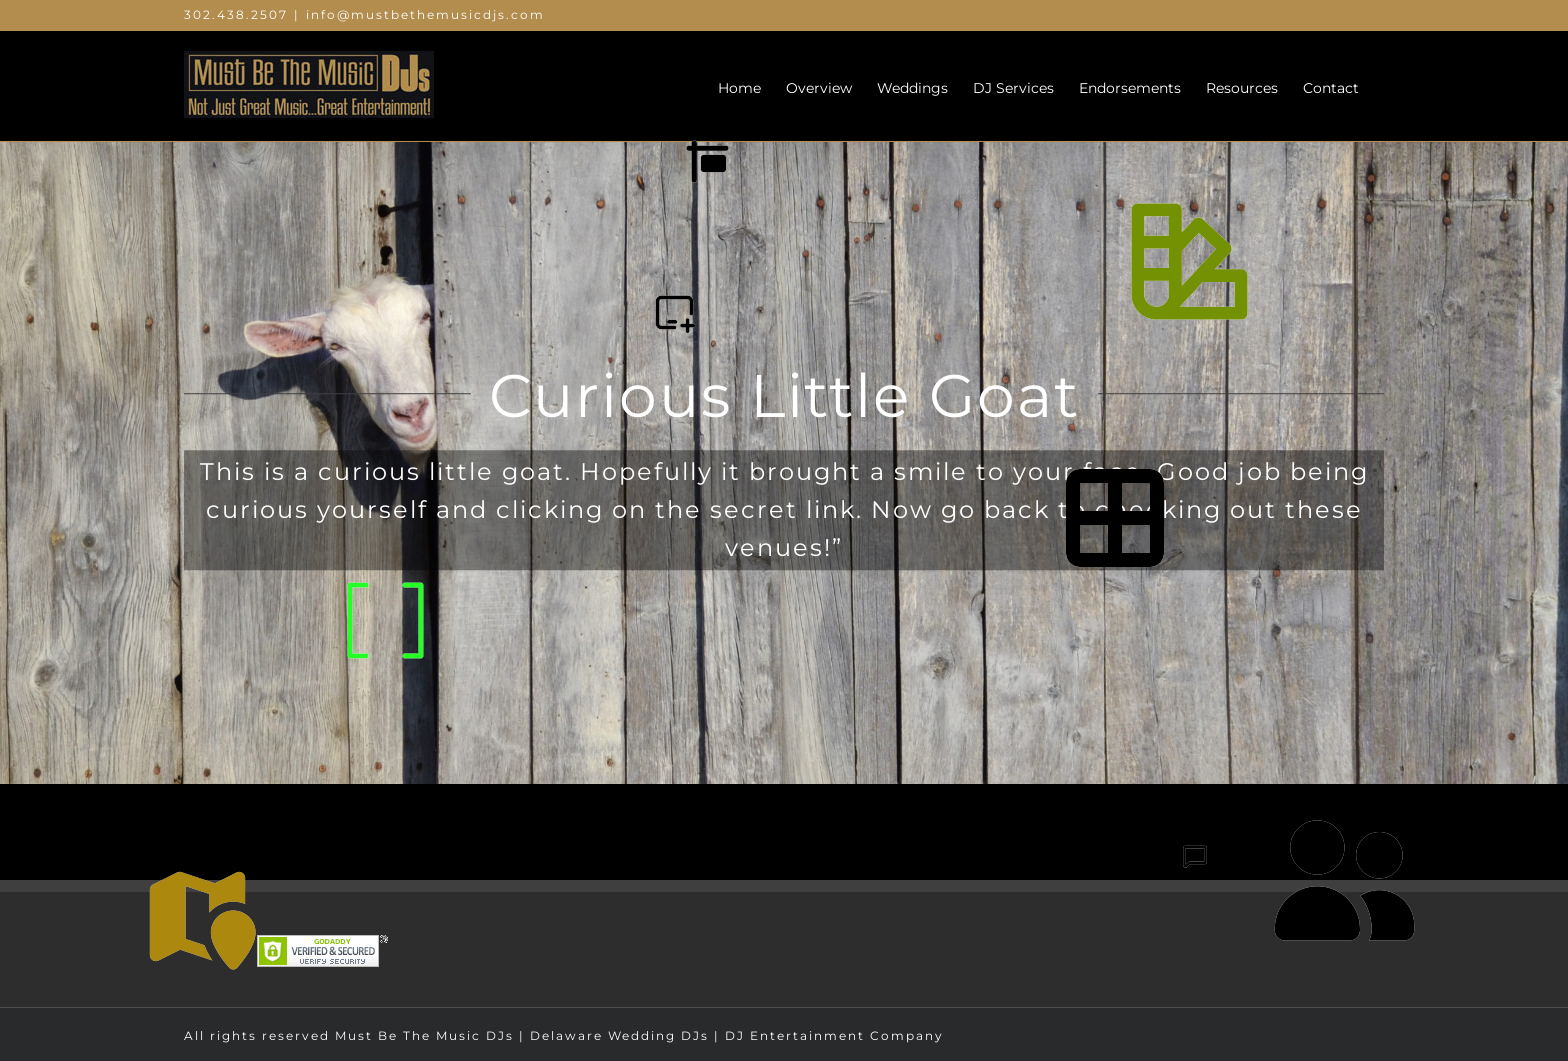  What do you see at coordinates (1195, 855) in the screenshot?
I see `open chat or messaging` at bounding box center [1195, 855].